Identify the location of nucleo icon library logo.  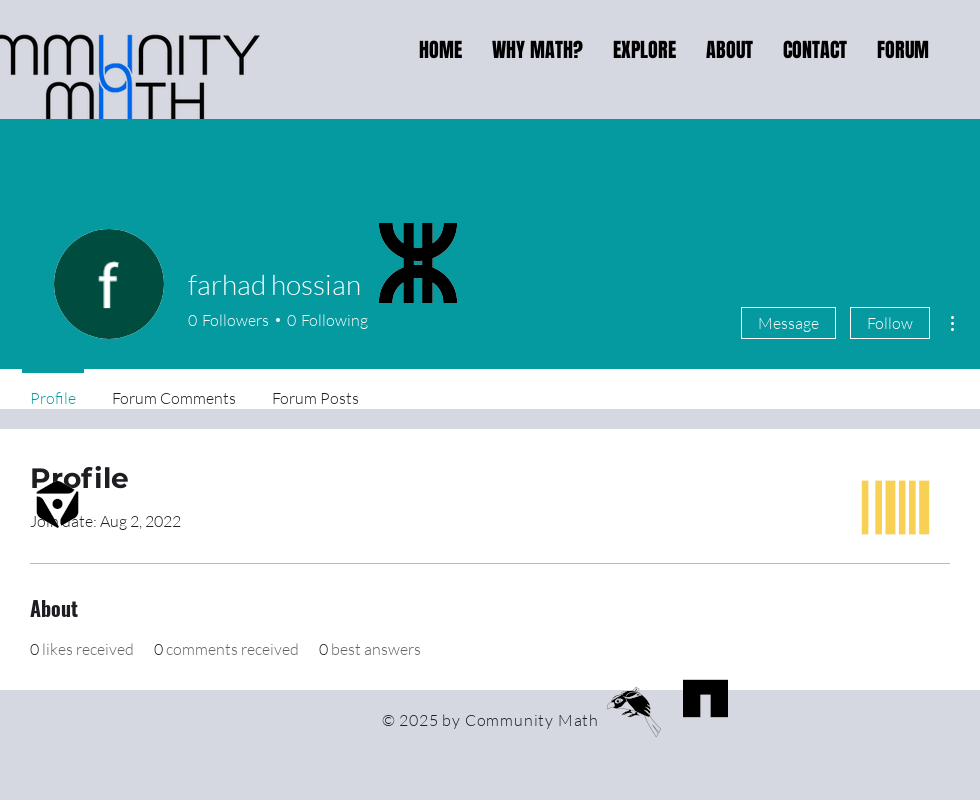
(57, 504).